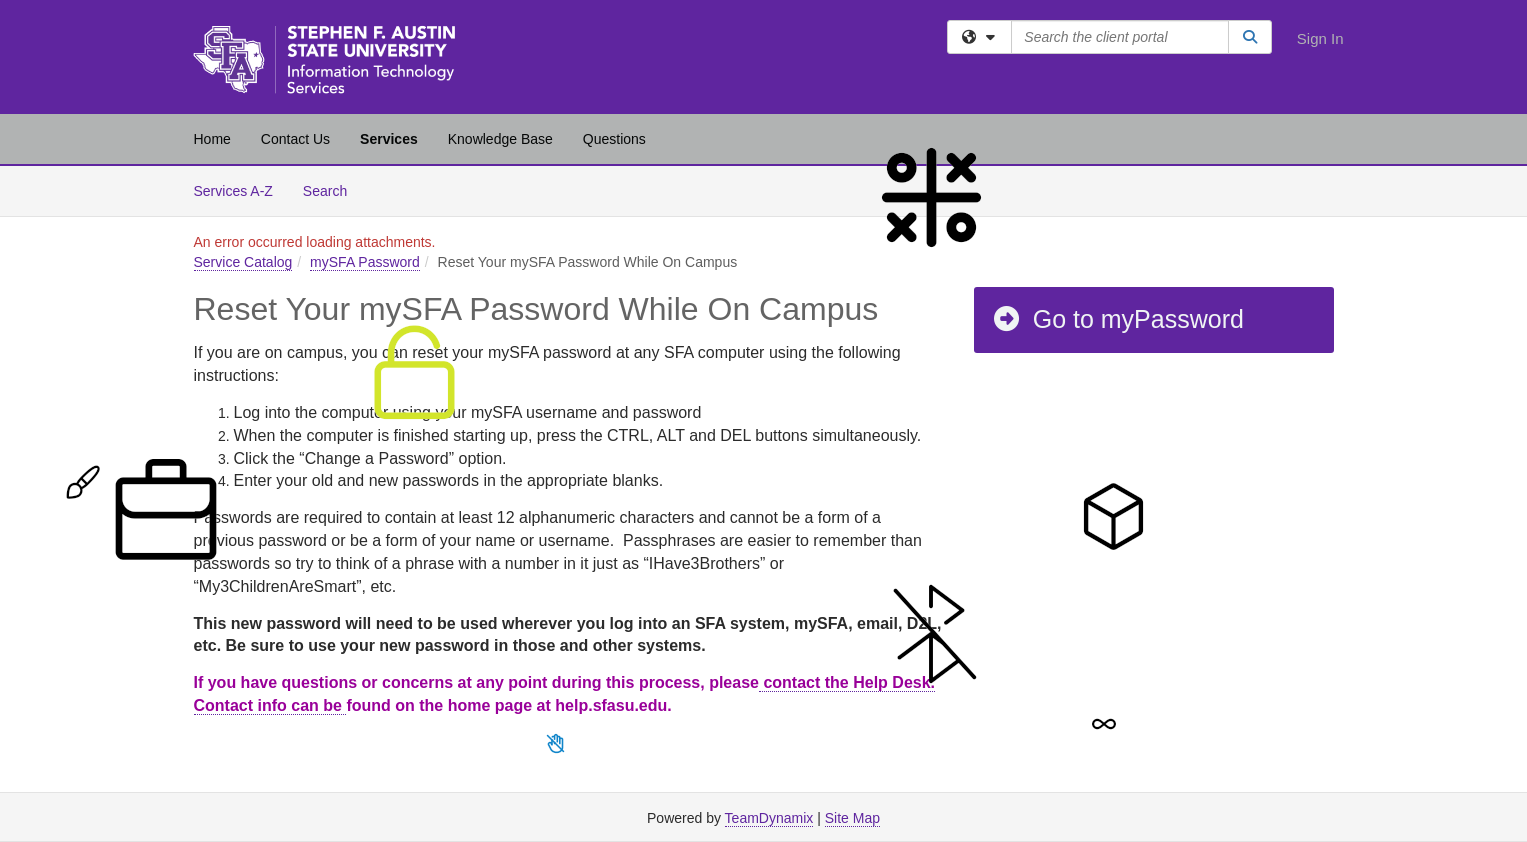  Describe the element at coordinates (414, 374) in the screenshot. I see `unlock or unsecure an item` at that location.